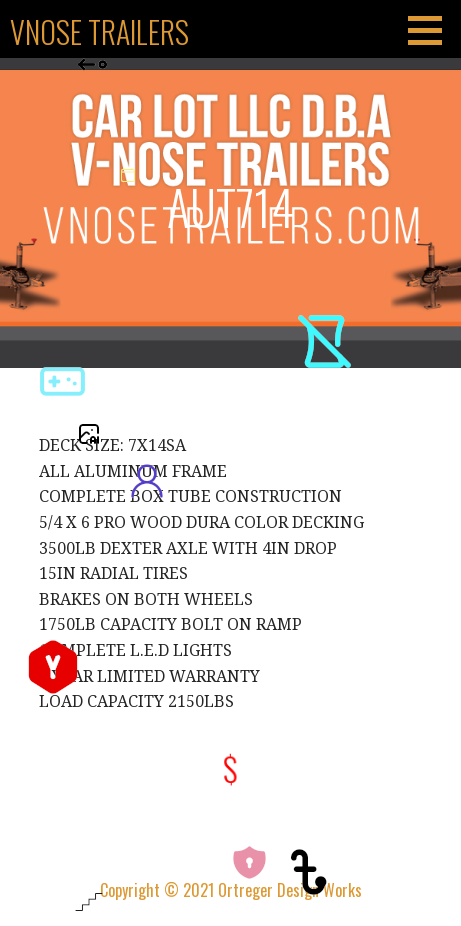 This screenshot has width=461, height=926. I want to click on move item to the left, so click(92, 64).